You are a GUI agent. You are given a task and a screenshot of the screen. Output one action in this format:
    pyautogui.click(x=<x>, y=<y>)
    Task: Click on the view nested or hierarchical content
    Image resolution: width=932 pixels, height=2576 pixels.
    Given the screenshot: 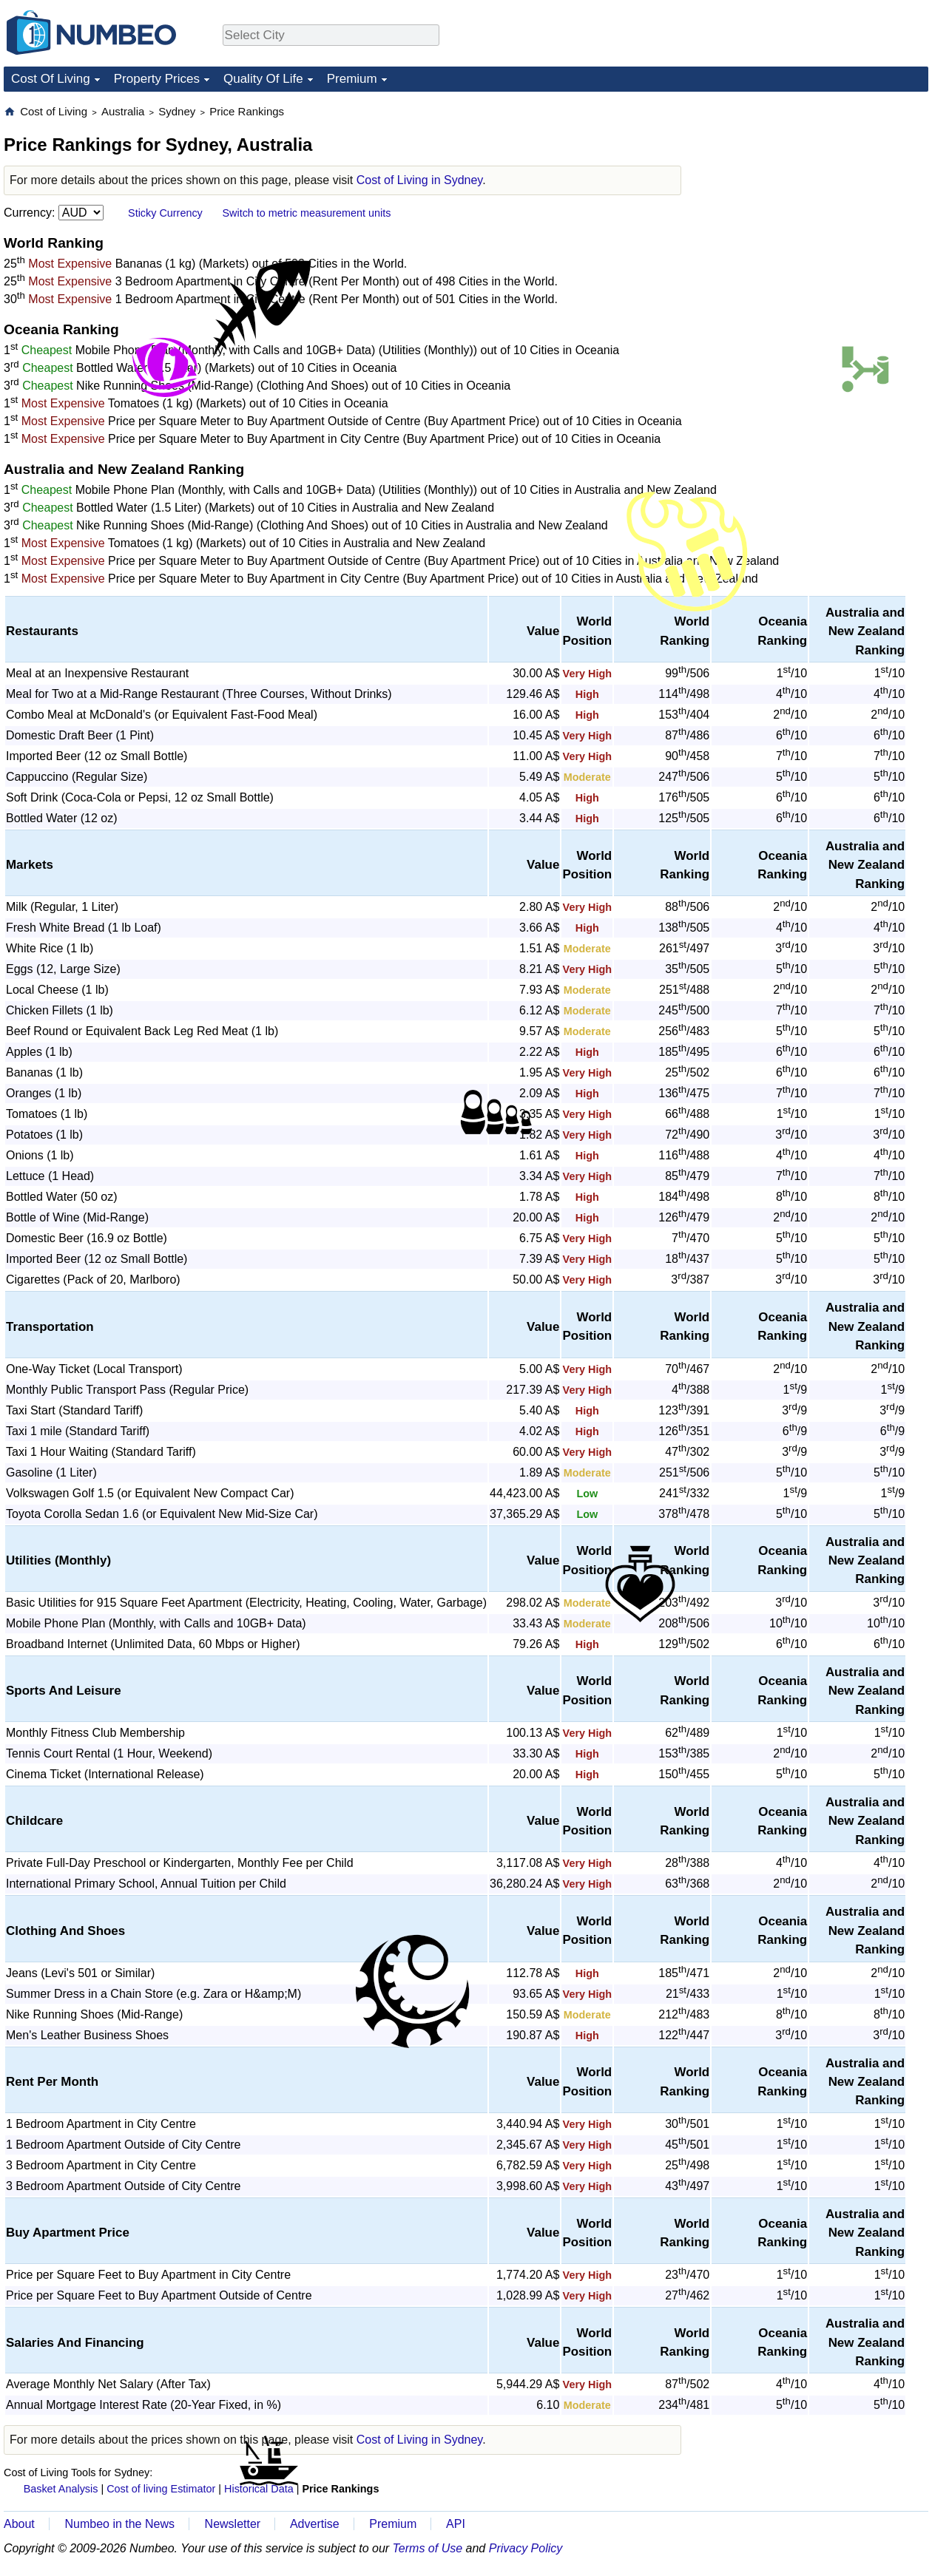 What is the action you would take?
    pyautogui.click(x=496, y=1112)
    